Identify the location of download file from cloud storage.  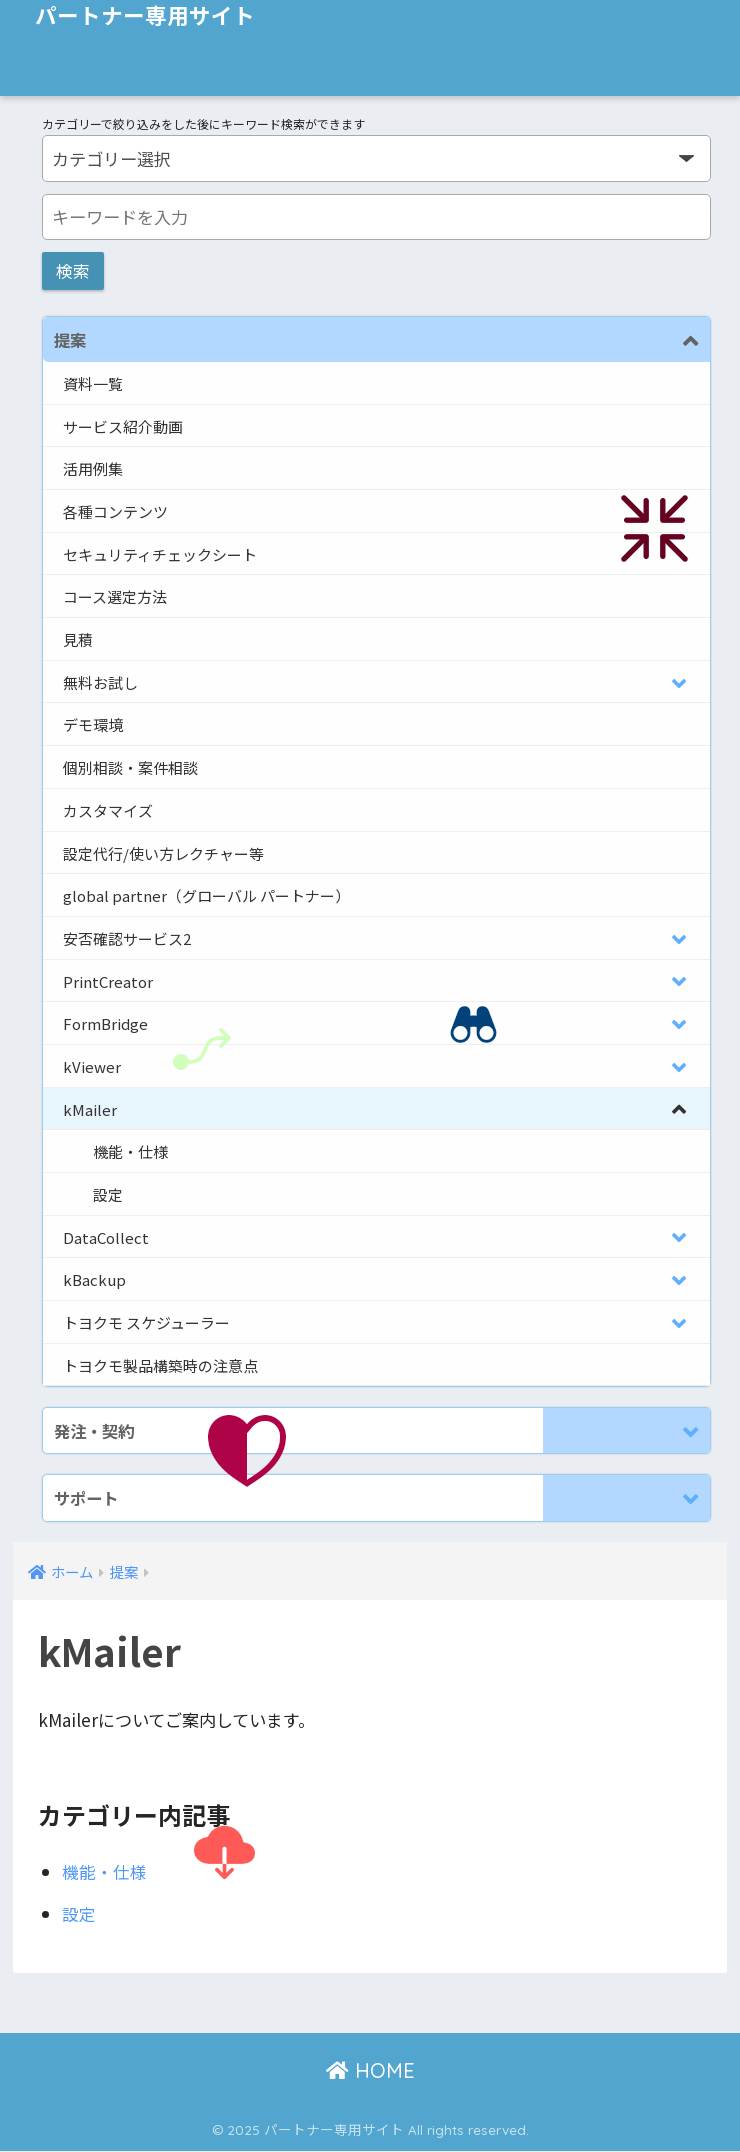
(224, 1852).